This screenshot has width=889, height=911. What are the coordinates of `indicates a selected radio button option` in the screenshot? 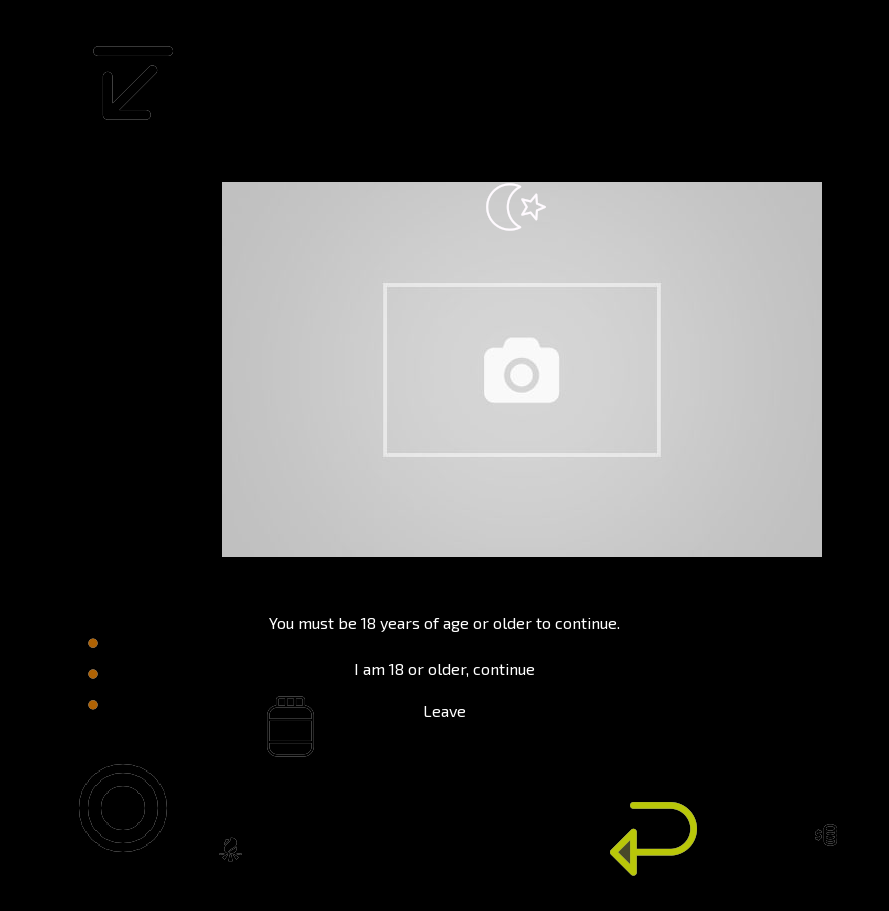 It's located at (123, 808).